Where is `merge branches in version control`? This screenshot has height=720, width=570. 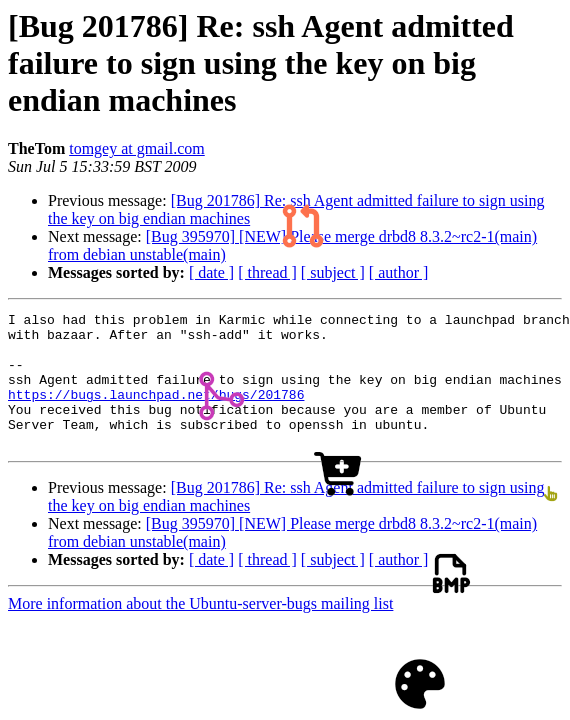 merge branches in version control is located at coordinates (218, 396).